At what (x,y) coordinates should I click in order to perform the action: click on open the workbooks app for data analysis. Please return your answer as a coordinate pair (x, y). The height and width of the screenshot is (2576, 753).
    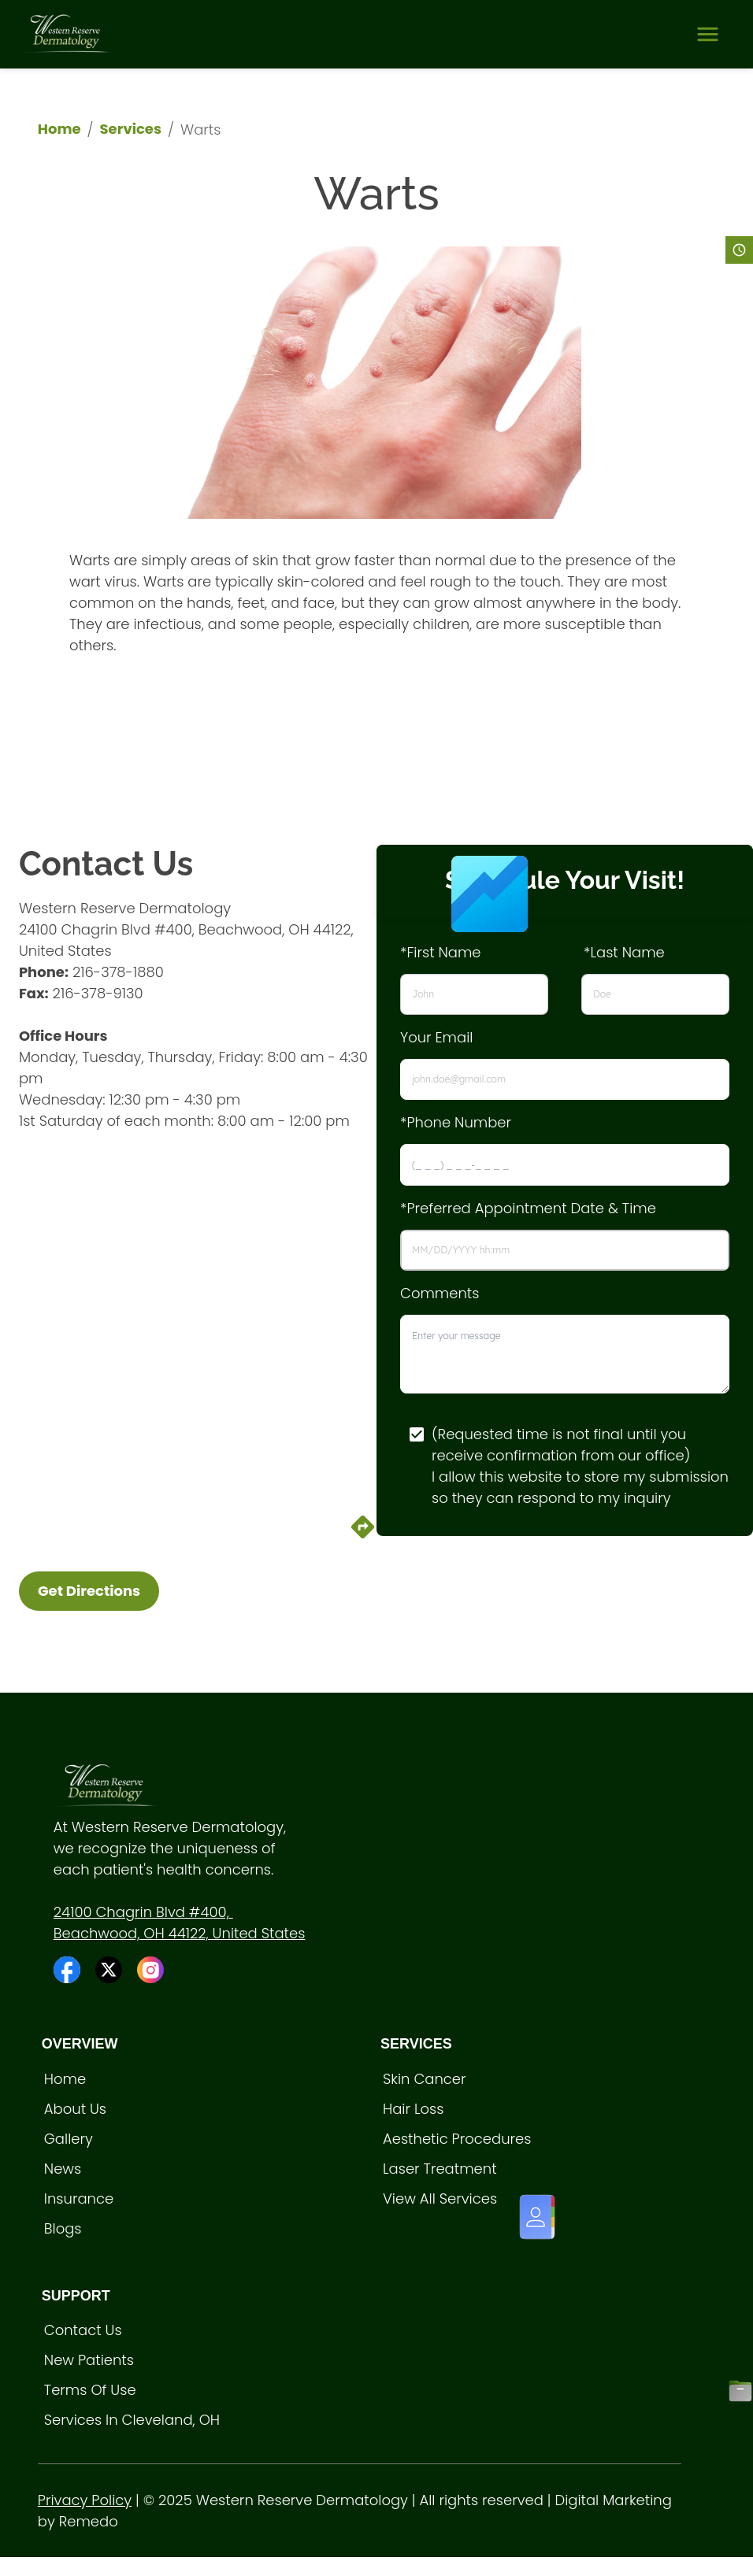
    Looking at the image, I should click on (489, 894).